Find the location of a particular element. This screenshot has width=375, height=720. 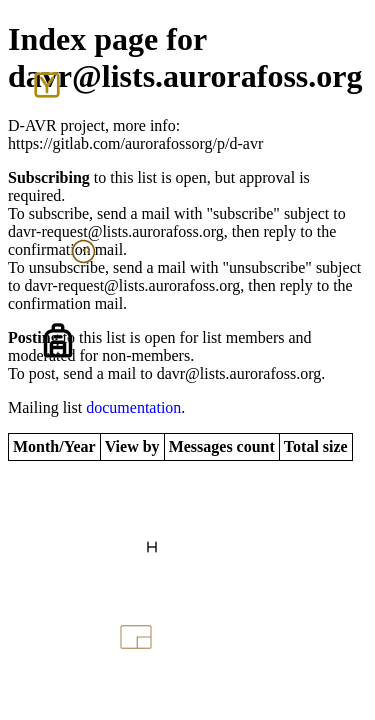

visit Y Combinator website is located at coordinates (47, 85).